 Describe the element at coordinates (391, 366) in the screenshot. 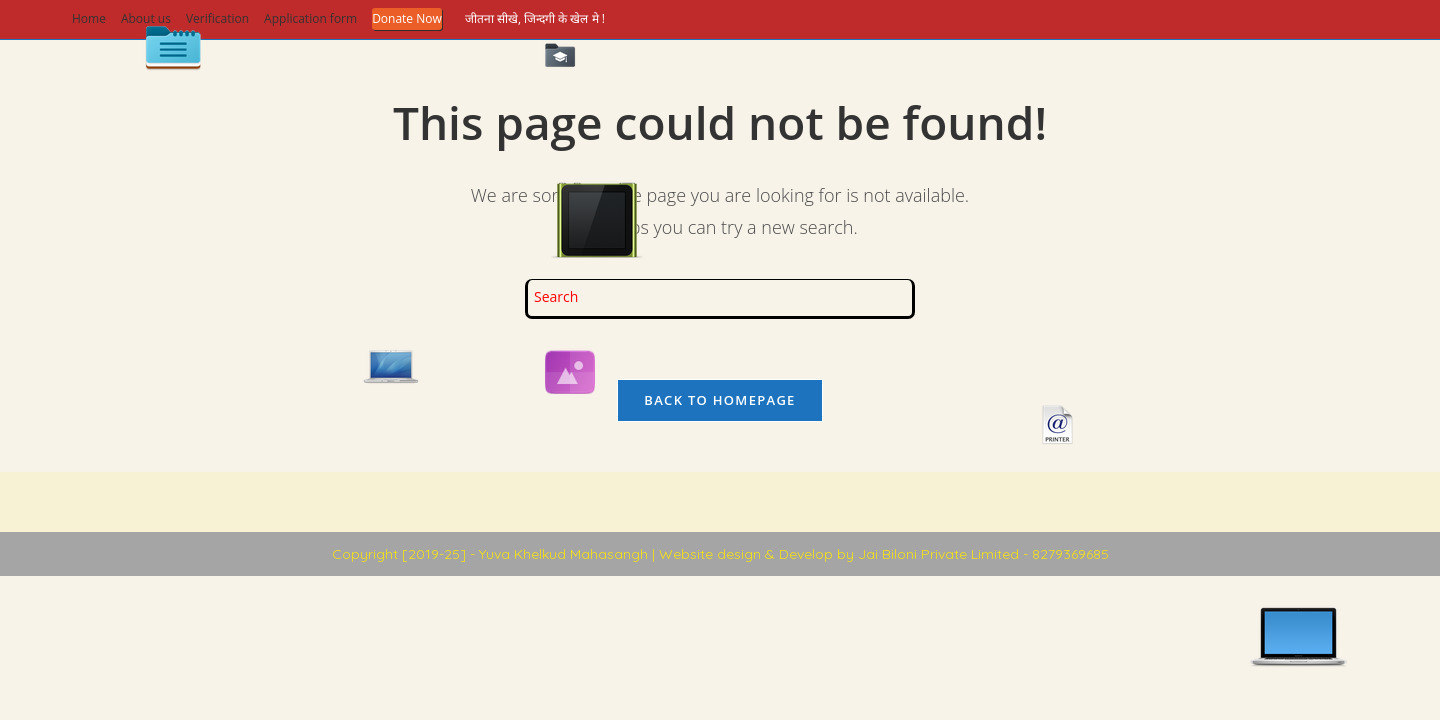

I see `represents a macbook pro device in system settings` at that location.